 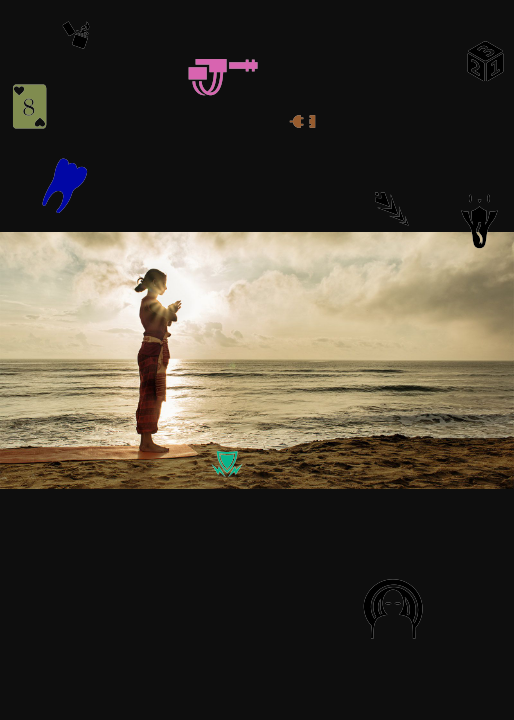 I want to click on indicates suspicious activity detected, so click(x=393, y=609).